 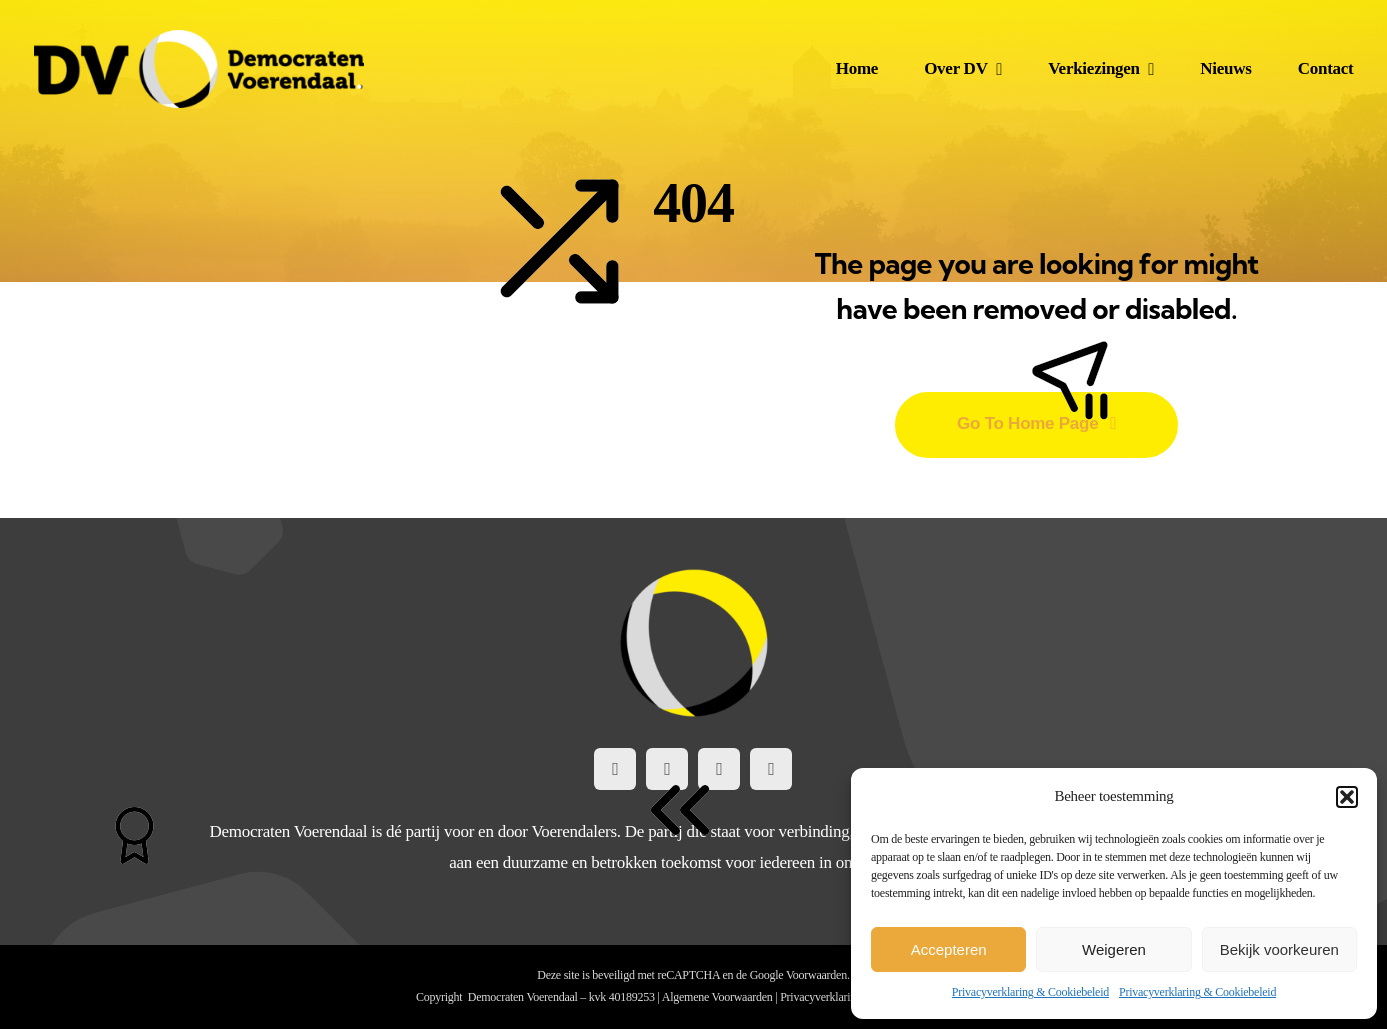 What do you see at coordinates (556, 241) in the screenshot?
I see `shuffle playlist or queue order` at bounding box center [556, 241].